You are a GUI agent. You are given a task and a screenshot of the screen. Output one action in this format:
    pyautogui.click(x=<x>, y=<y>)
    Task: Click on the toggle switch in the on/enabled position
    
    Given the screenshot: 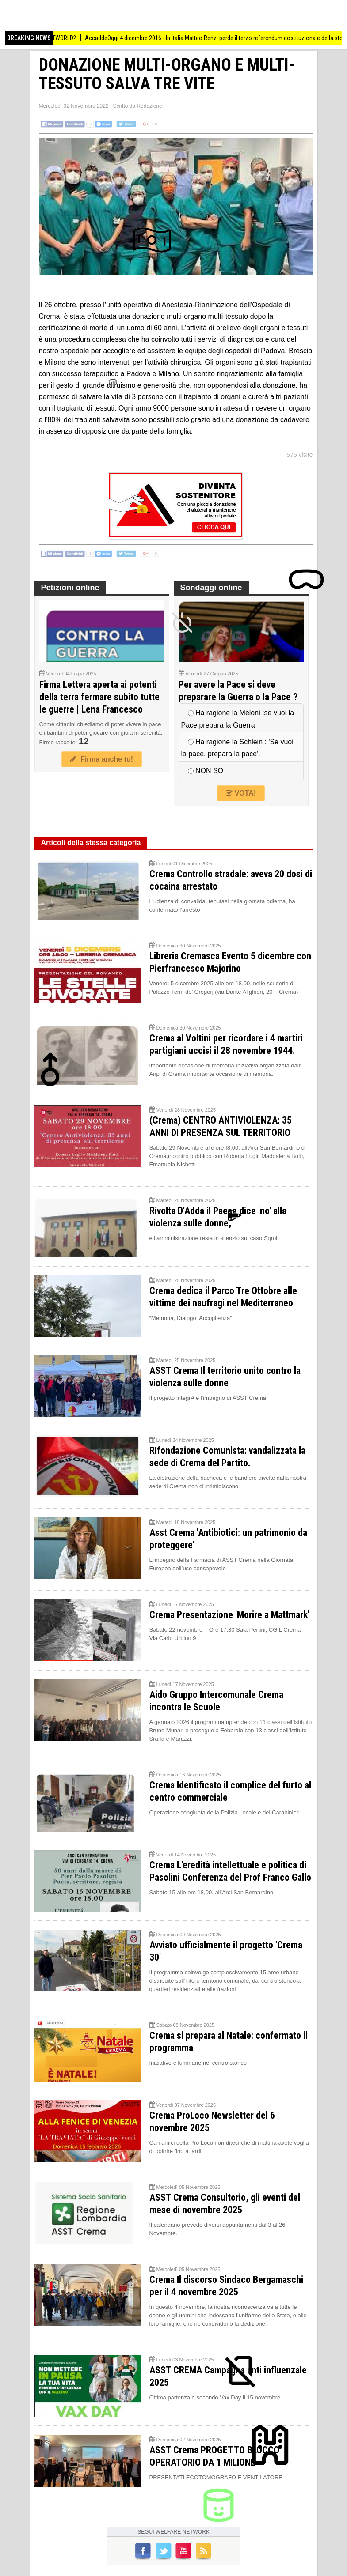 What is the action you would take?
    pyautogui.click(x=113, y=382)
    